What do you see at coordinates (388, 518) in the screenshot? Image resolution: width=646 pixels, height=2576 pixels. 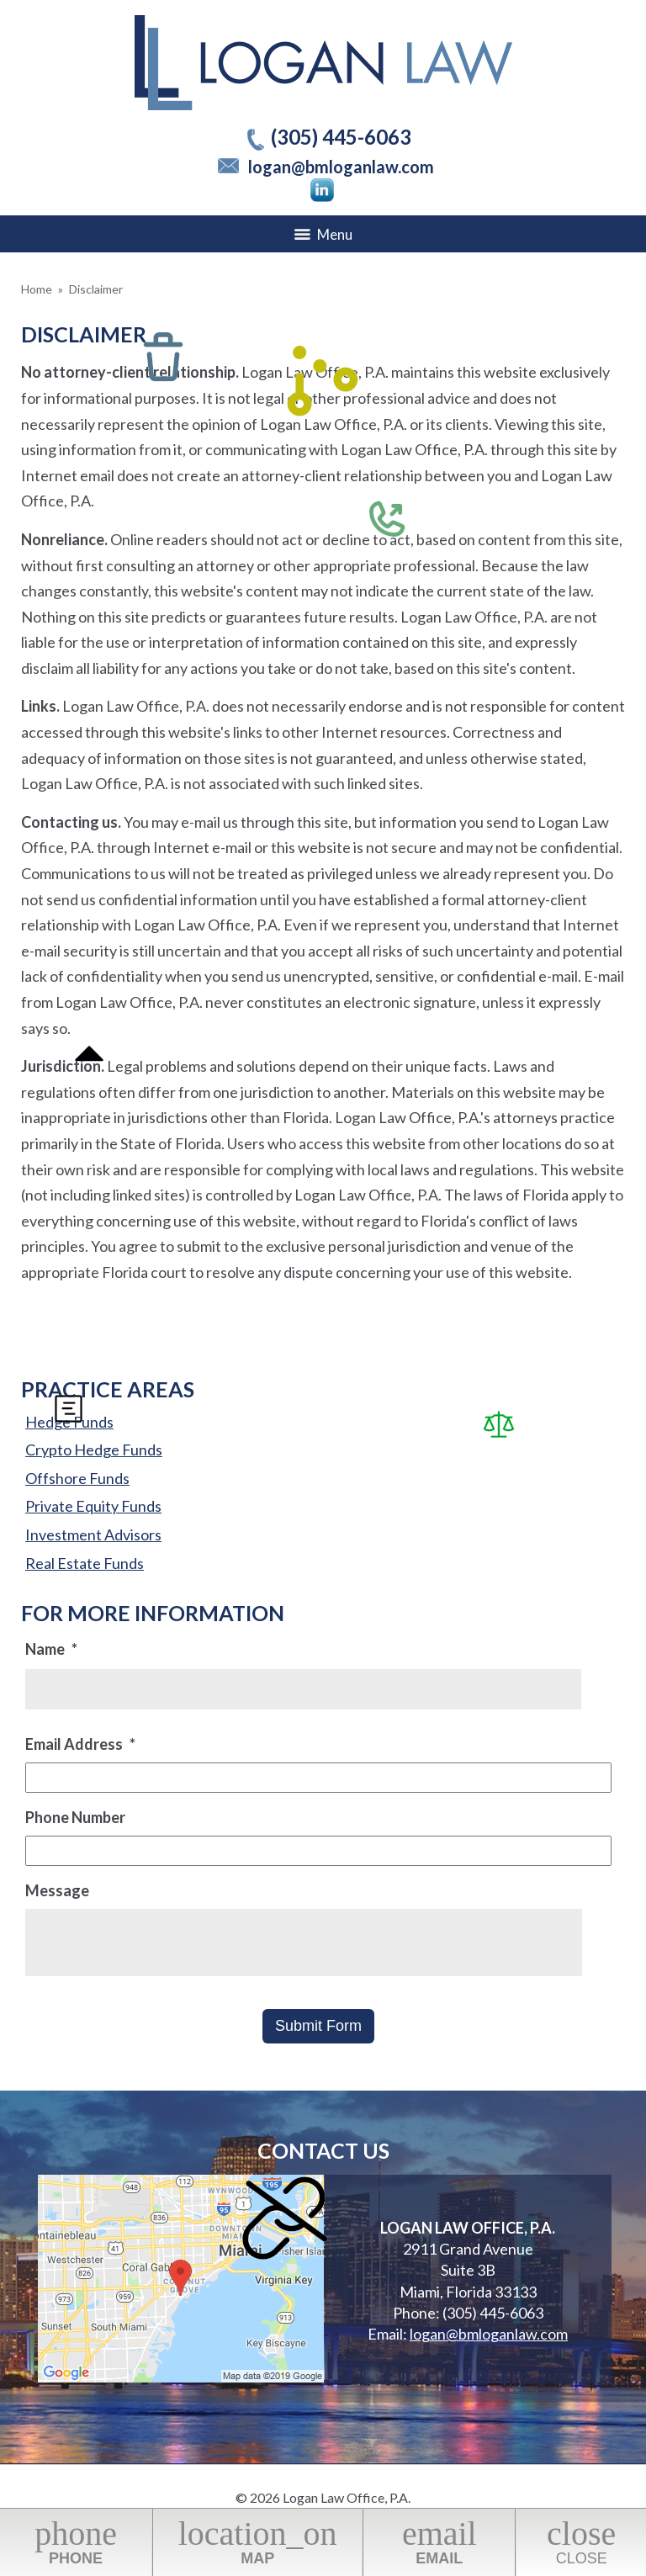 I see `make an outgoing call` at bounding box center [388, 518].